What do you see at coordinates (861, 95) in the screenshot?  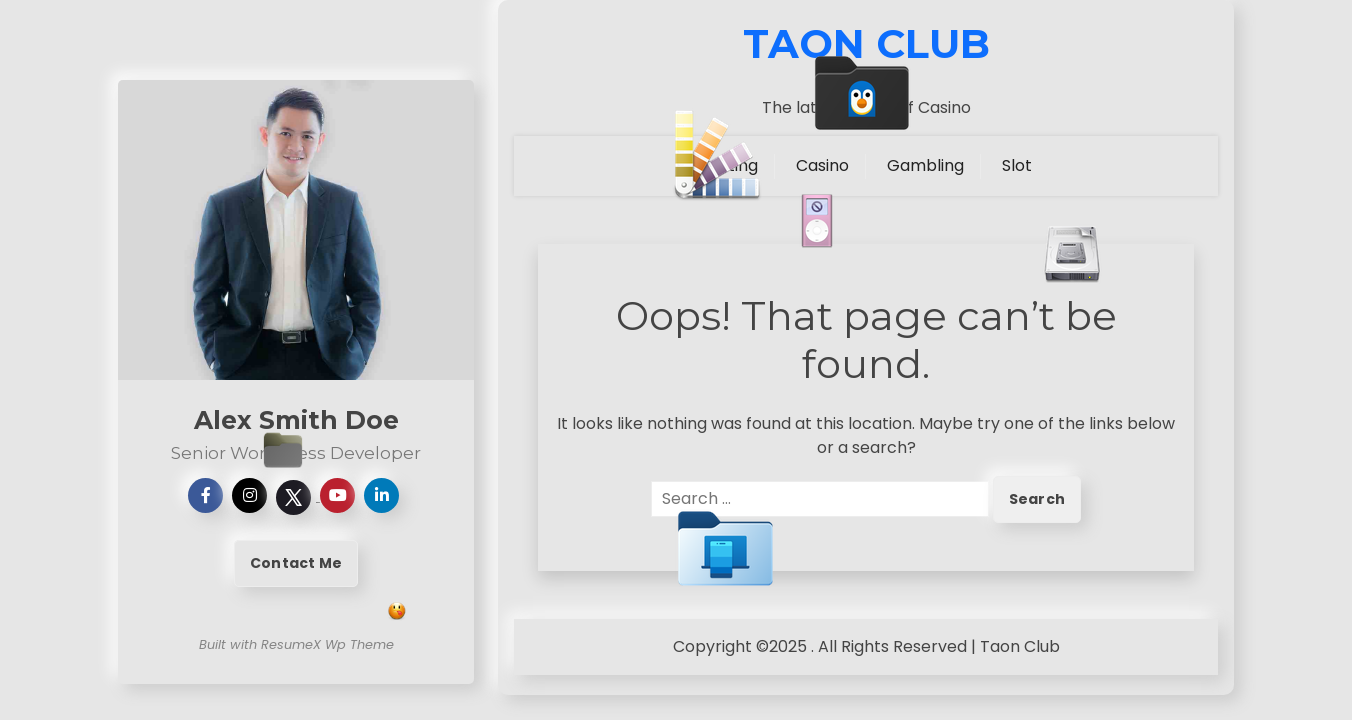 I see `open windows subsystem for linux files` at bounding box center [861, 95].